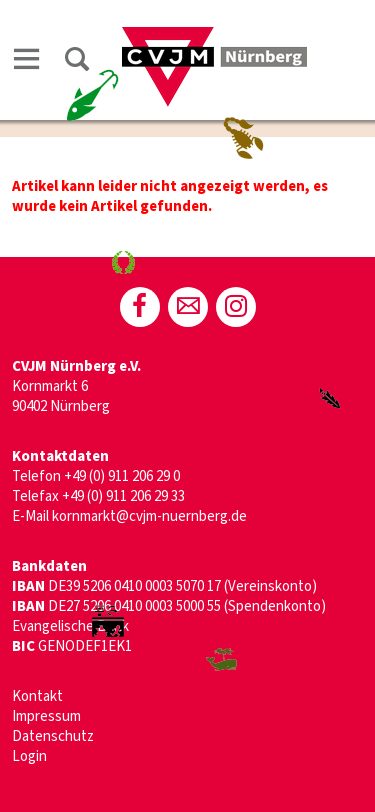 The width and height of the screenshot is (375, 812). Describe the element at coordinates (221, 659) in the screenshot. I see `ocean wildlife or marine life category` at that location.